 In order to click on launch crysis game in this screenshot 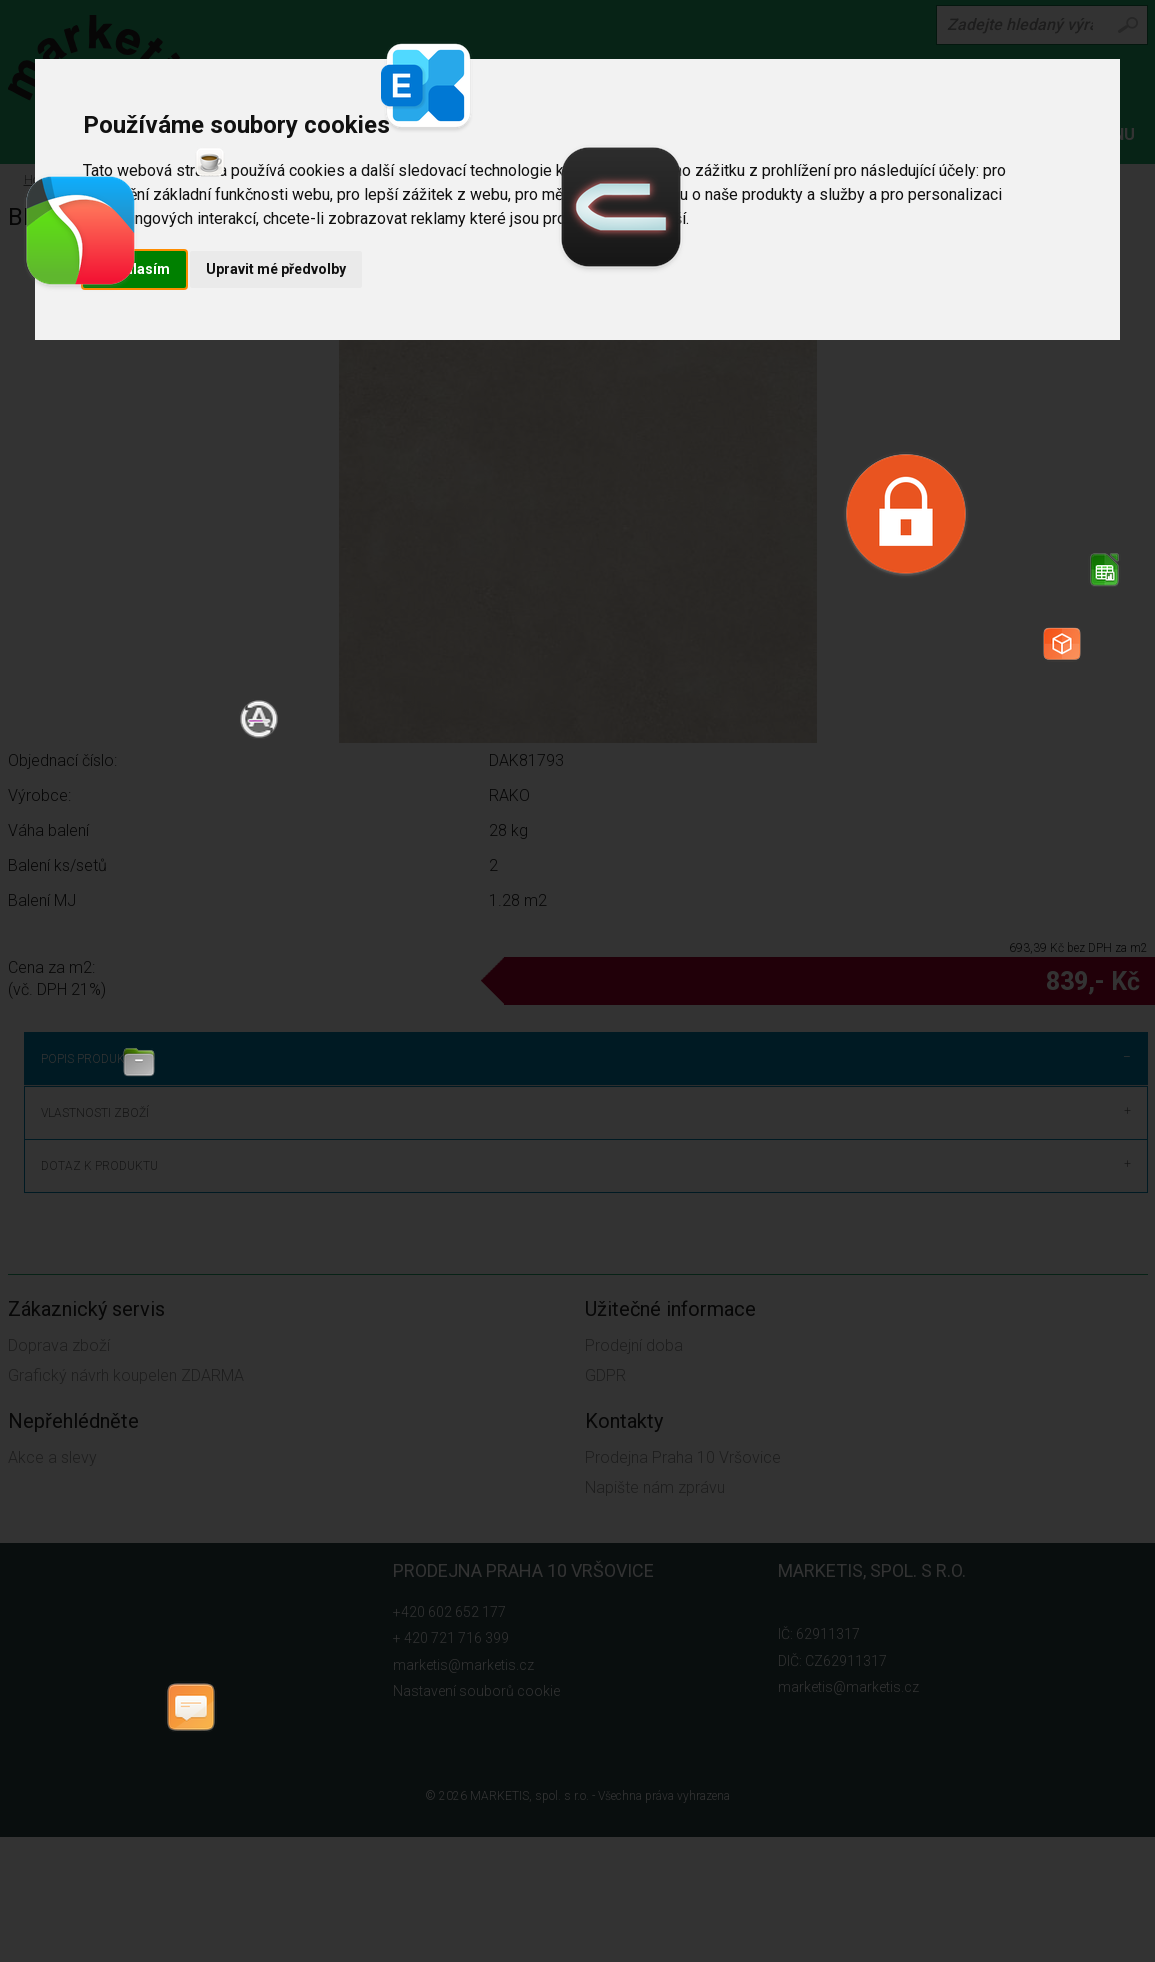, I will do `click(621, 207)`.